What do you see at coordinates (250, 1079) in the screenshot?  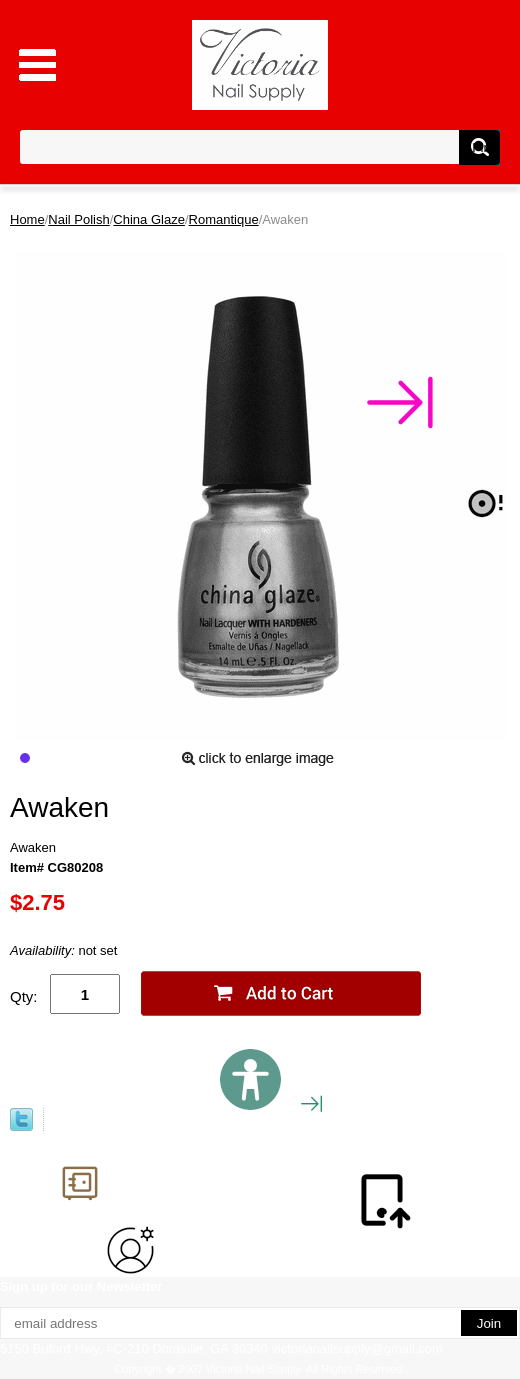 I see `access accessibility settings` at bounding box center [250, 1079].